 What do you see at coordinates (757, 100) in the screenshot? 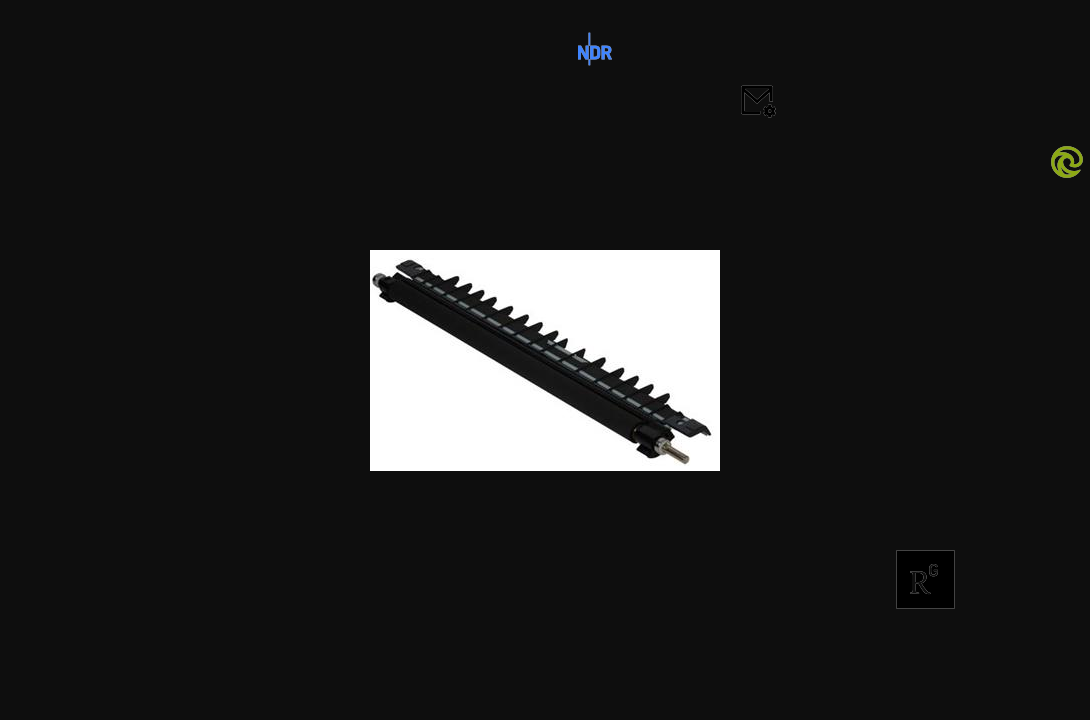
I see `access email settings` at bounding box center [757, 100].